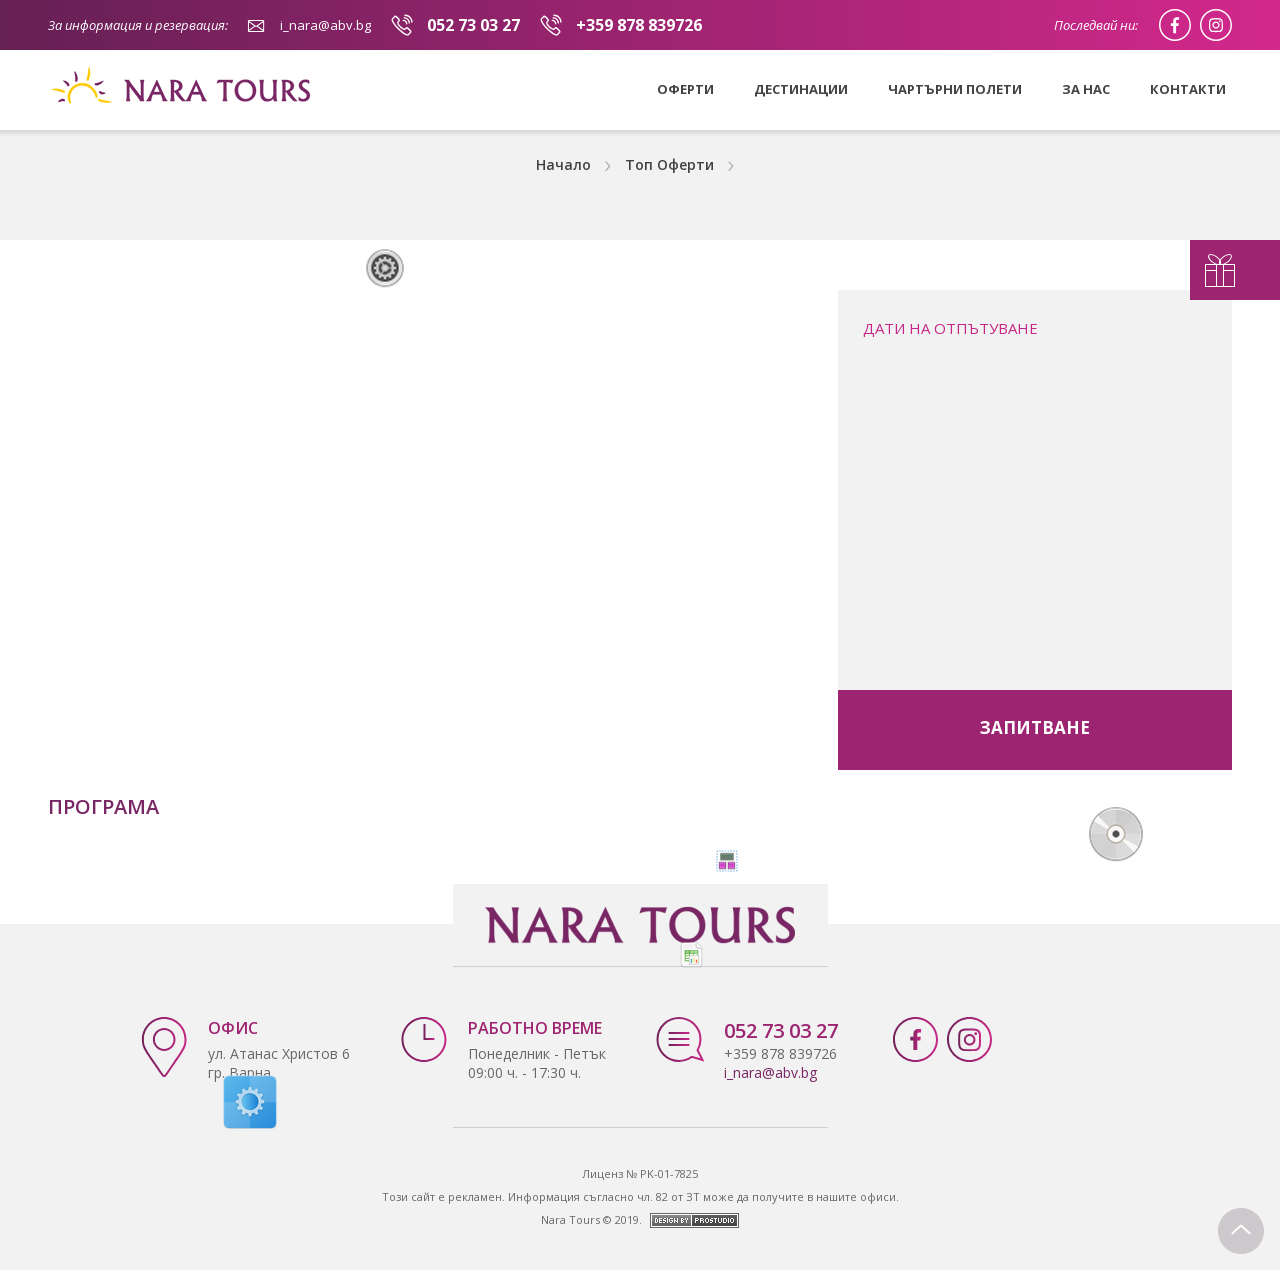 This screenshot has height=1270, width=1280. I want to click on open a spreadsheet file, so click(691, 954).